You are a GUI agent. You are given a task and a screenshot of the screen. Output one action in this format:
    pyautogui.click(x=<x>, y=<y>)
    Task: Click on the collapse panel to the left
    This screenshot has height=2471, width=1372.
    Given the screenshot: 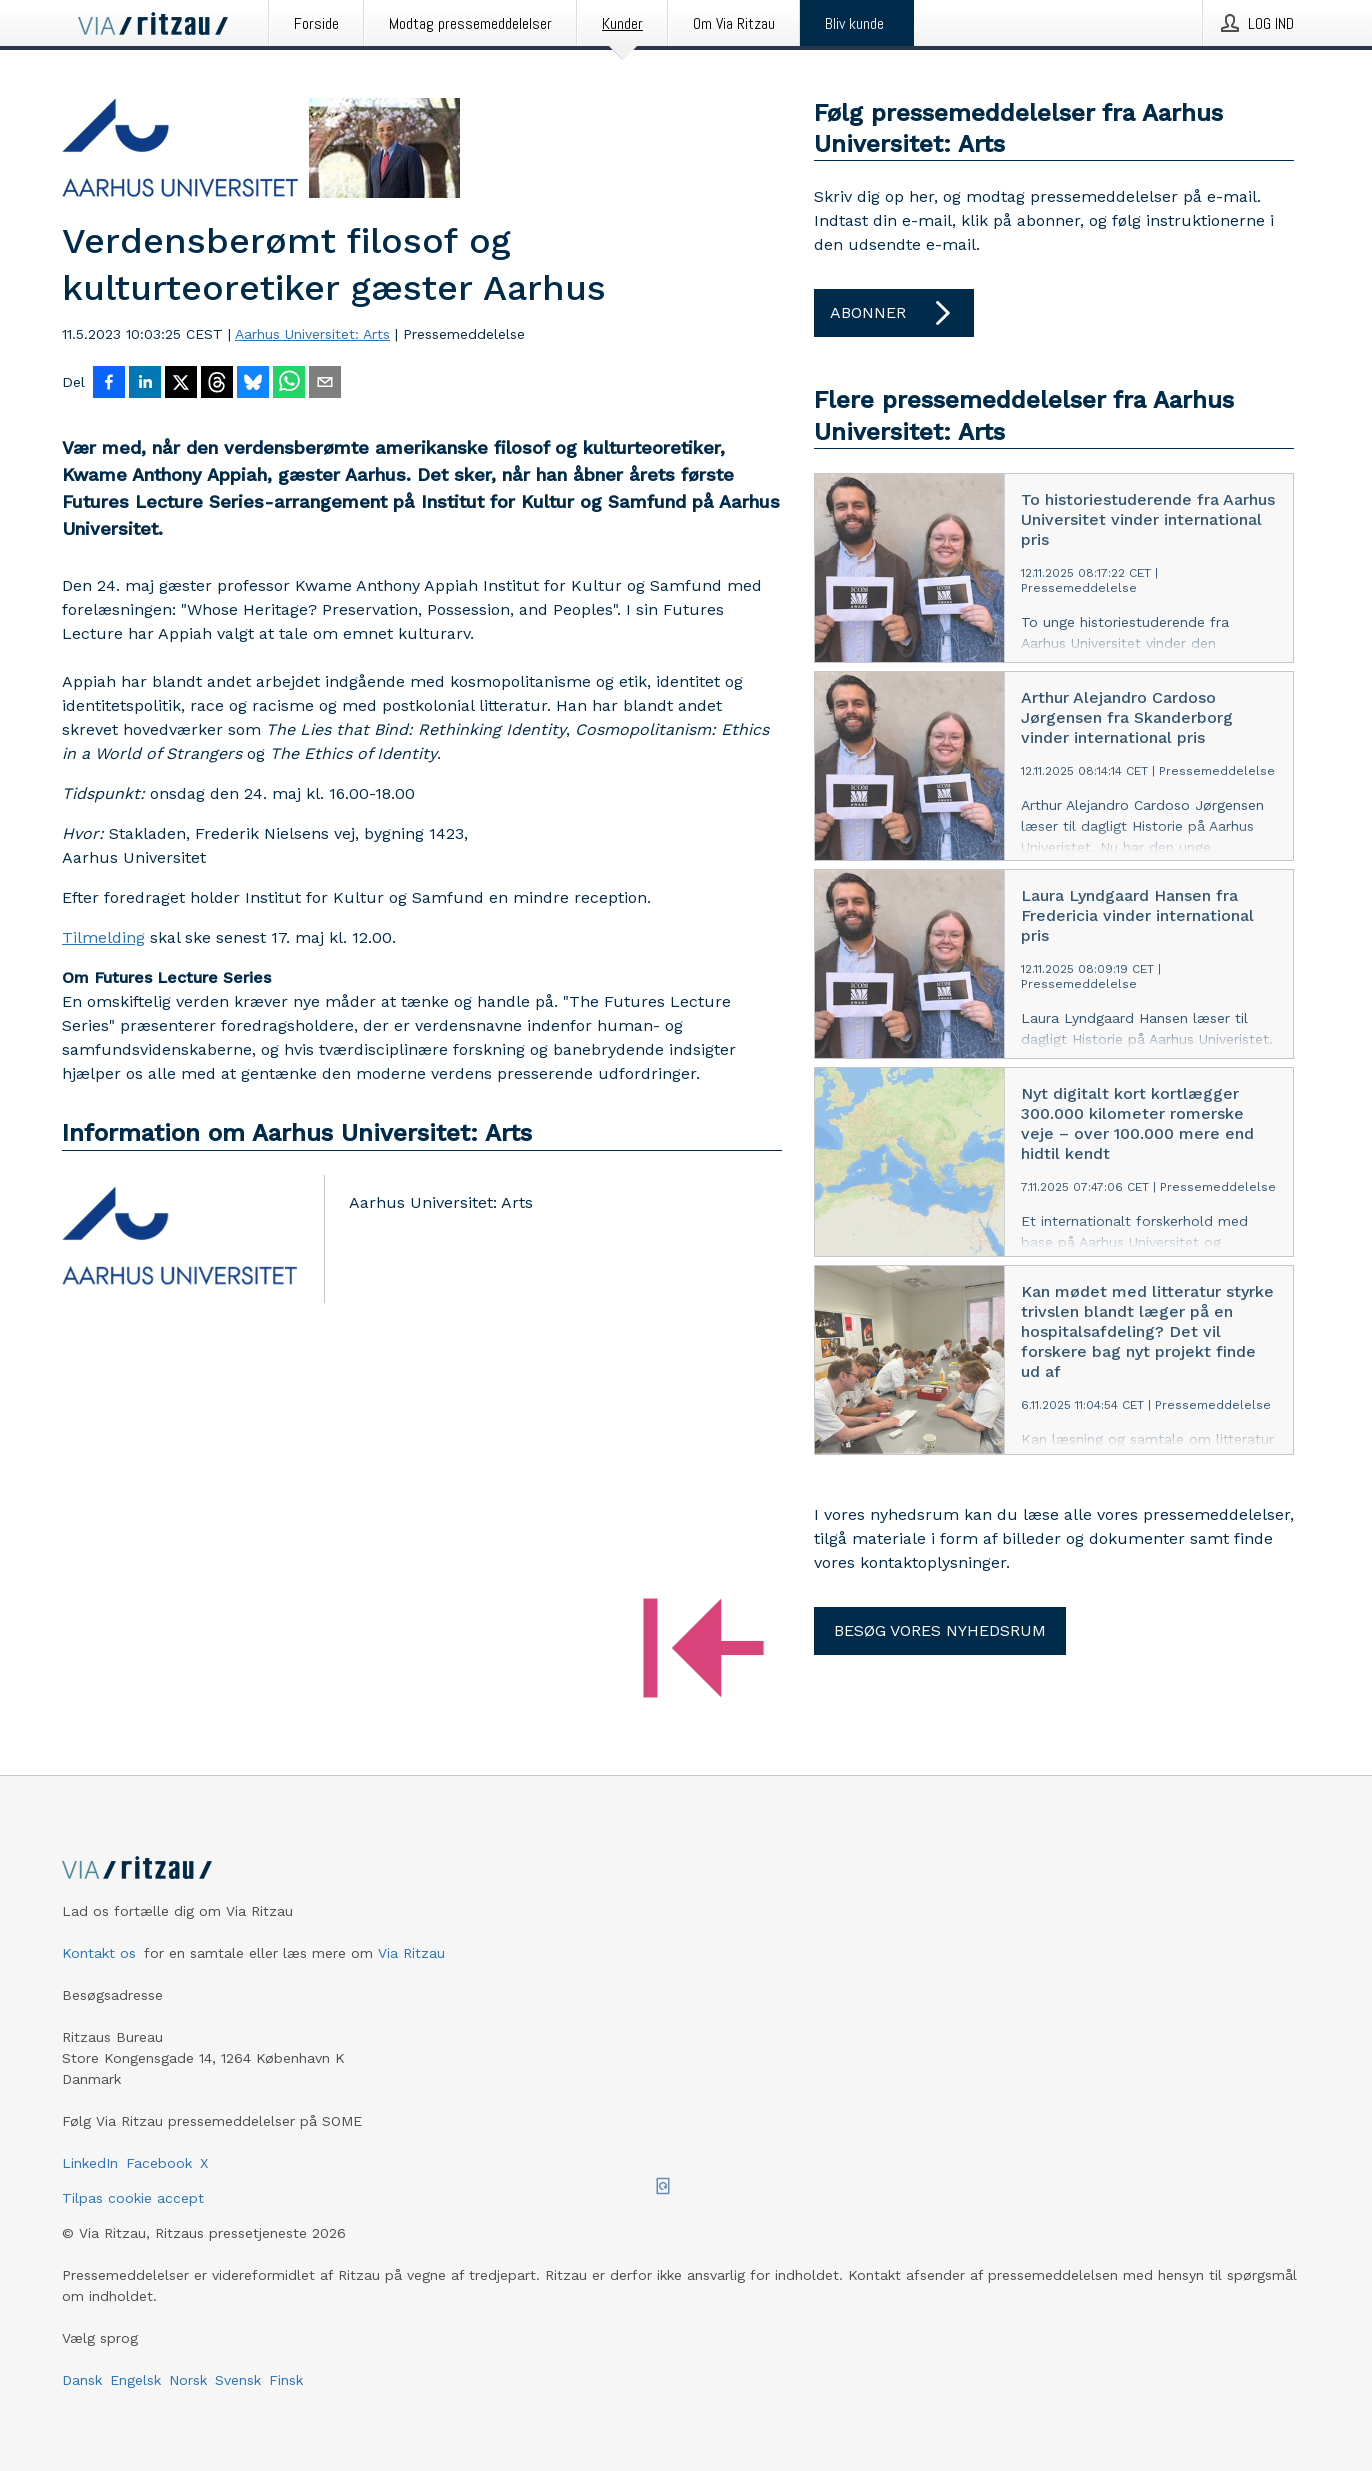 What is the action you would take?
    pyautogui.click(x=700, y=1648)
    